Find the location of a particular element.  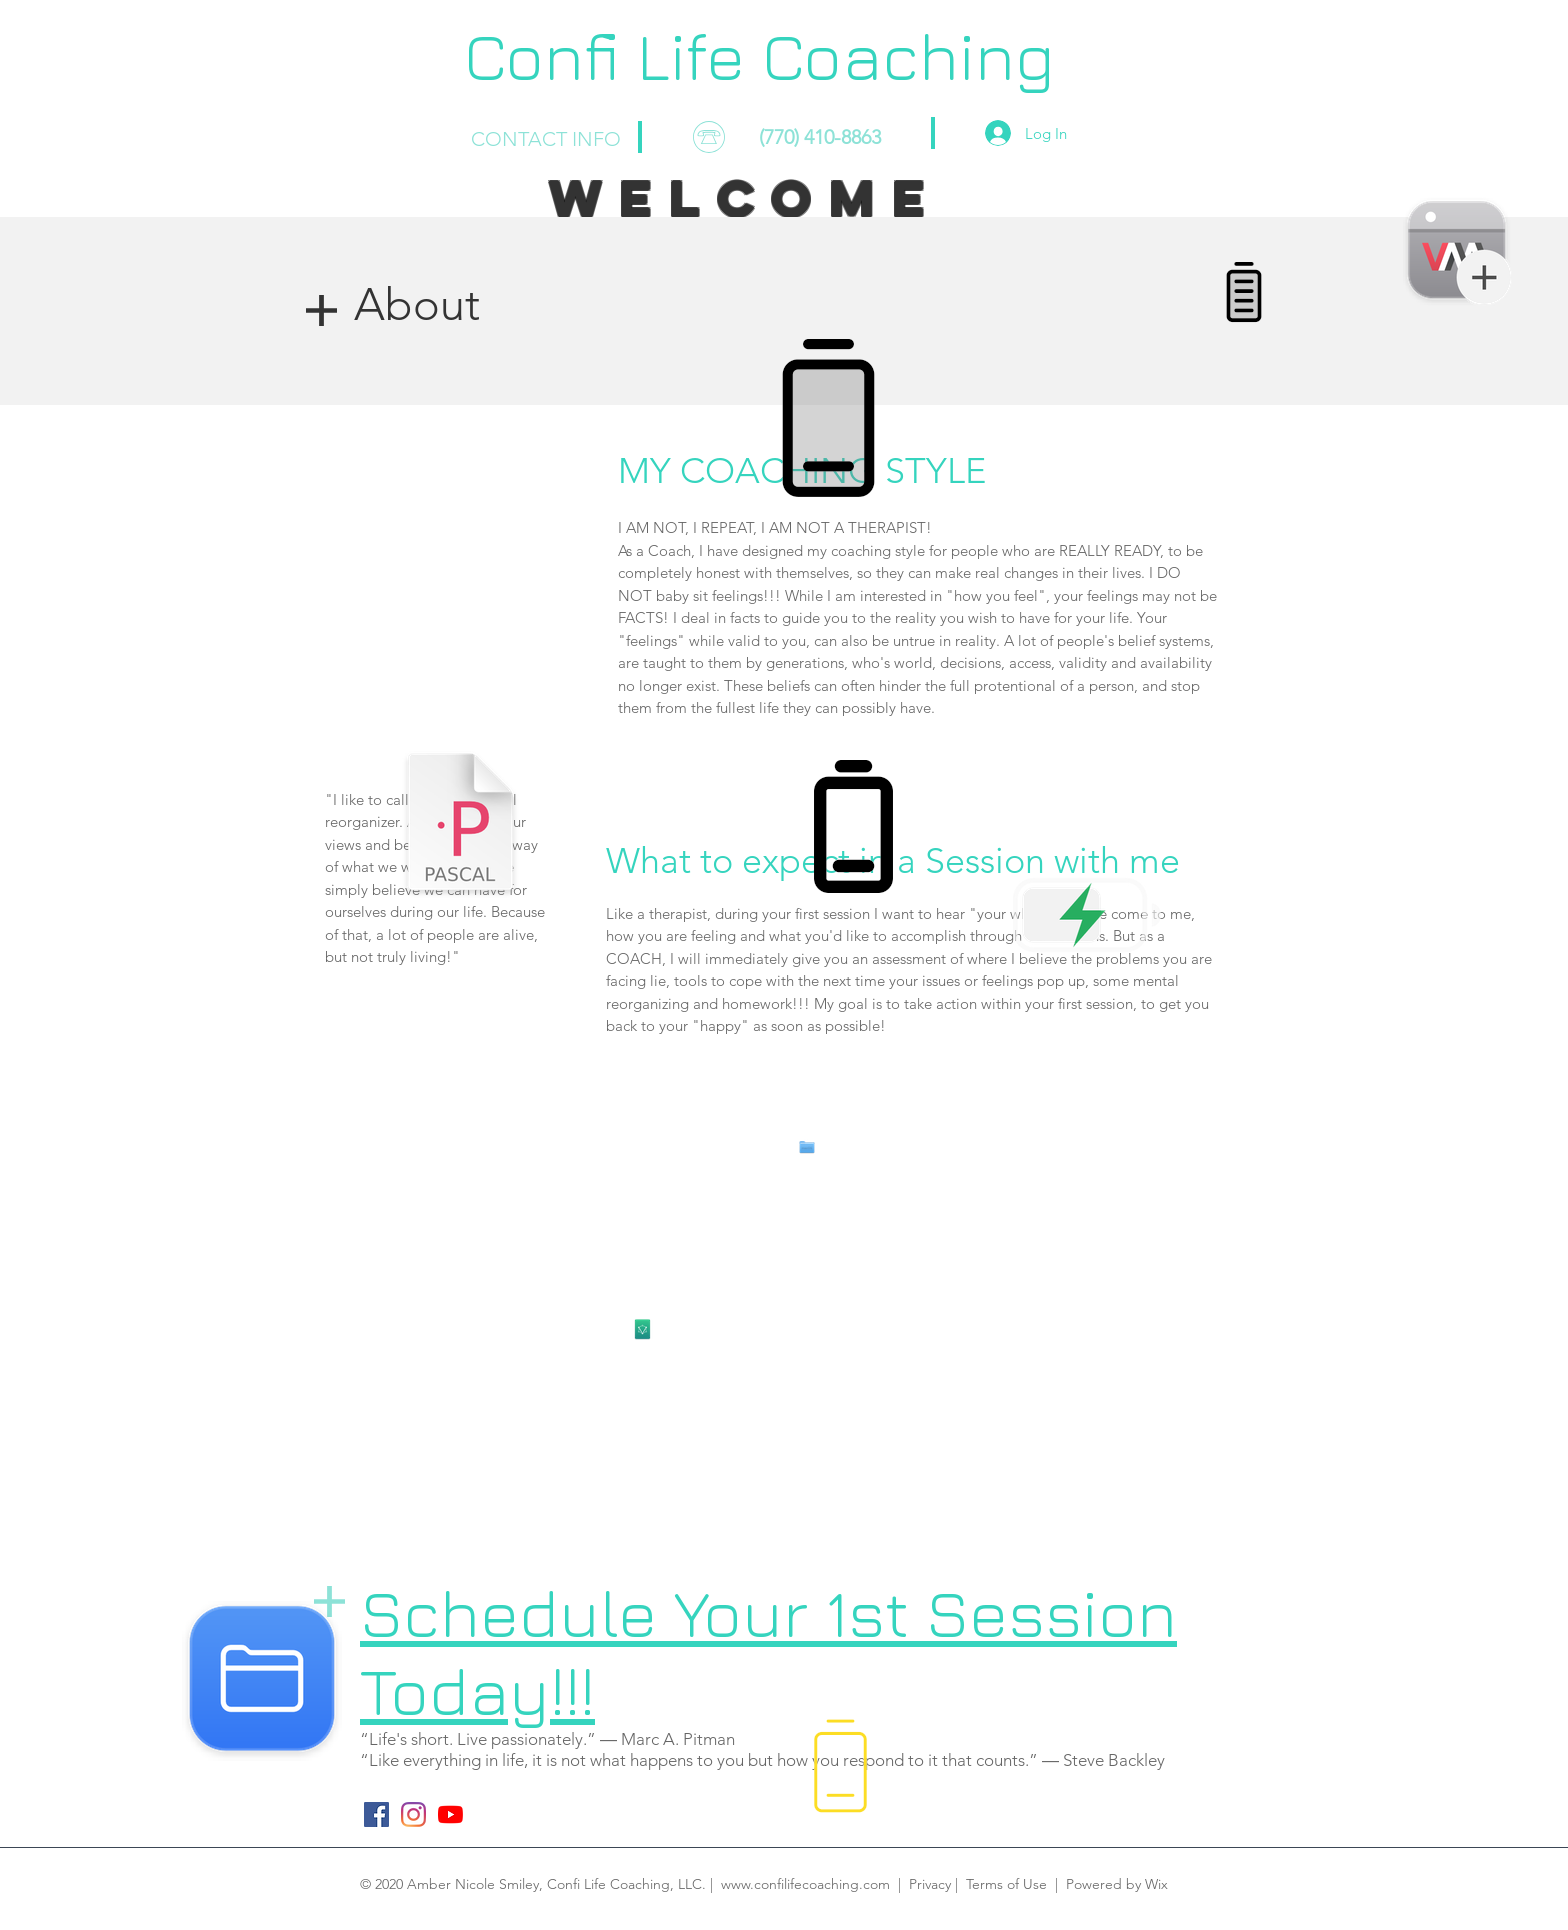

create a new virtual machine is located at coordinates (1457, 251).